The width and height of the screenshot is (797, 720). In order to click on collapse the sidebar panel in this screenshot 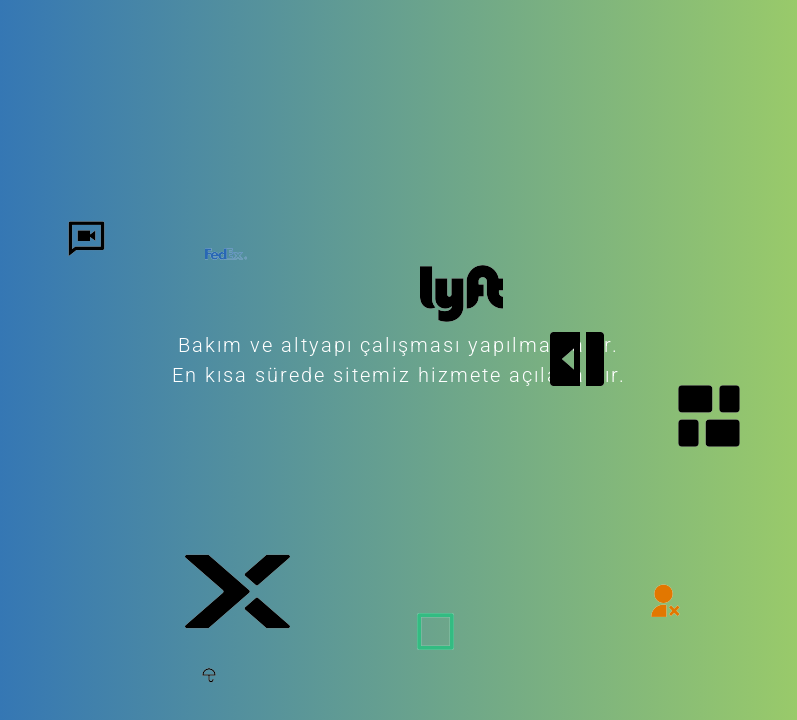, I will do `click(577, 359)`.